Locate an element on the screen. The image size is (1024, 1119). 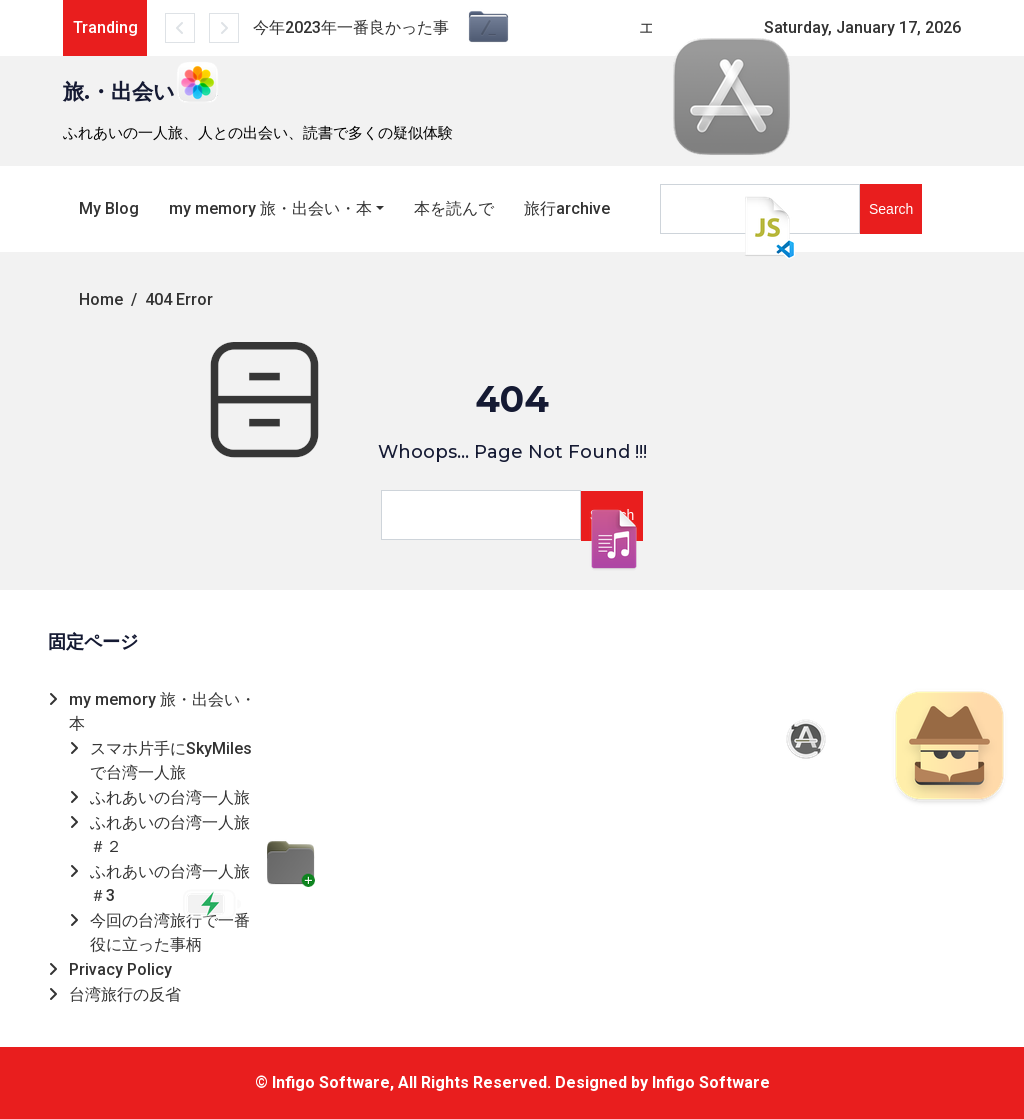
access the root directory is located at coordinates (488, 26).